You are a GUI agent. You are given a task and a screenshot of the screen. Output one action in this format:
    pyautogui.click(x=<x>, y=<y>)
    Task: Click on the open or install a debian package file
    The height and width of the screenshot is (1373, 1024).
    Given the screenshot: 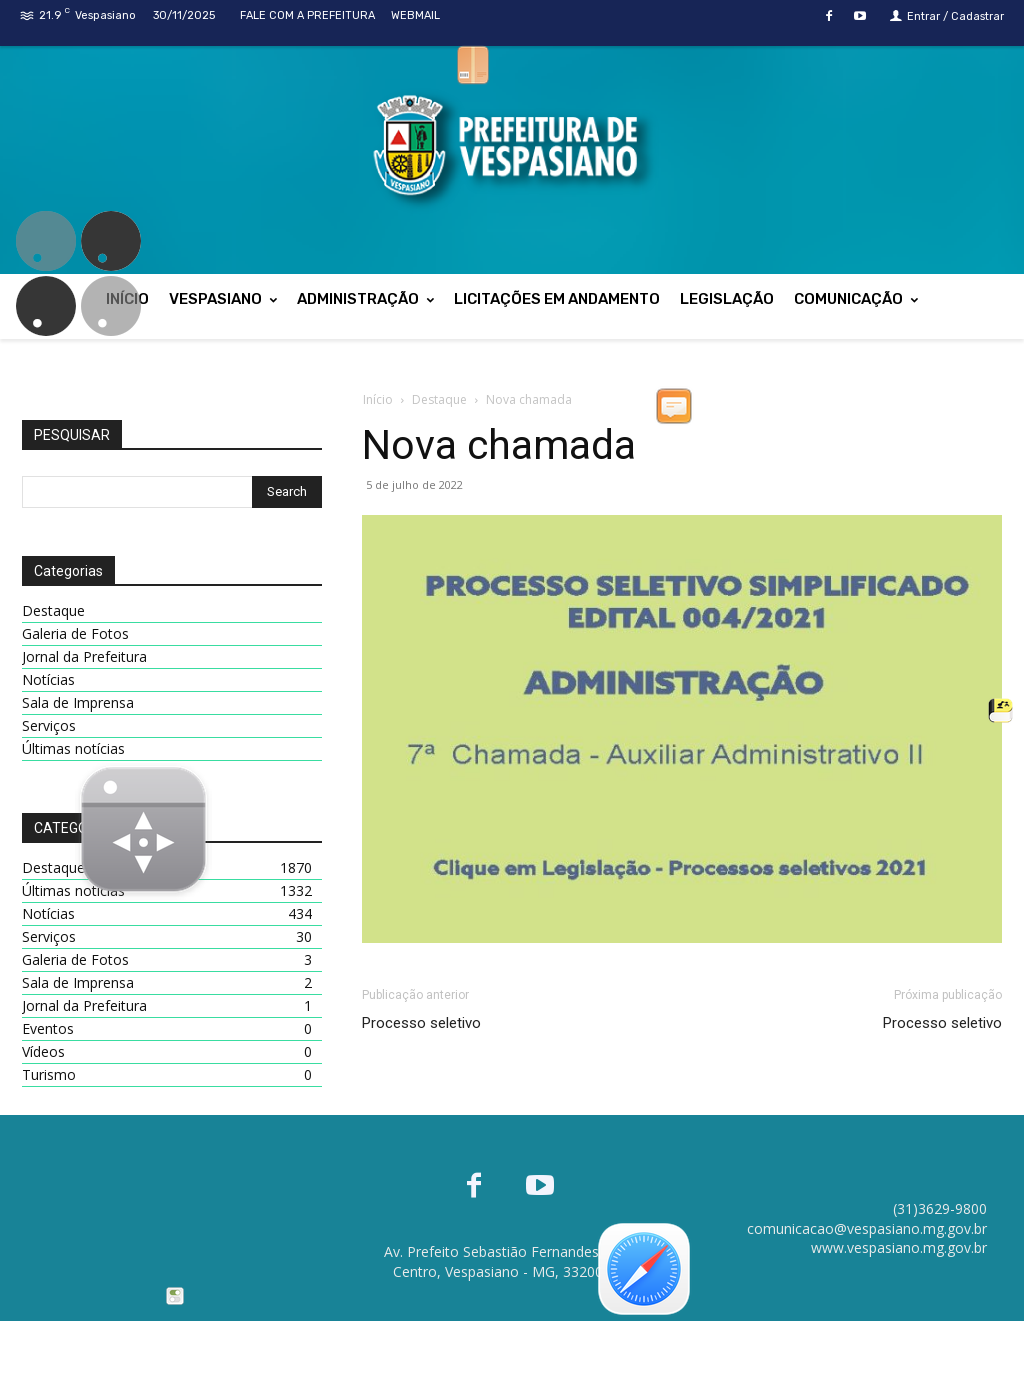 What is the action you would take?
    pyautogui.click(x=473, y=65)
    